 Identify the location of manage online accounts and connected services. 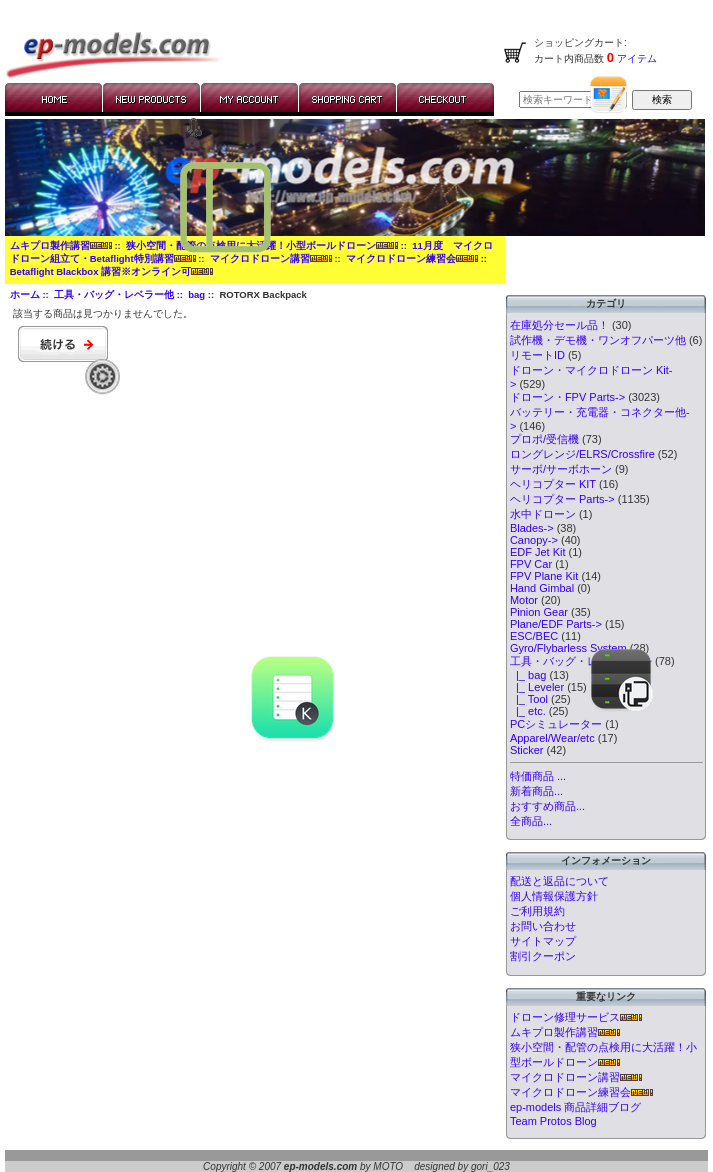
(467, 961).